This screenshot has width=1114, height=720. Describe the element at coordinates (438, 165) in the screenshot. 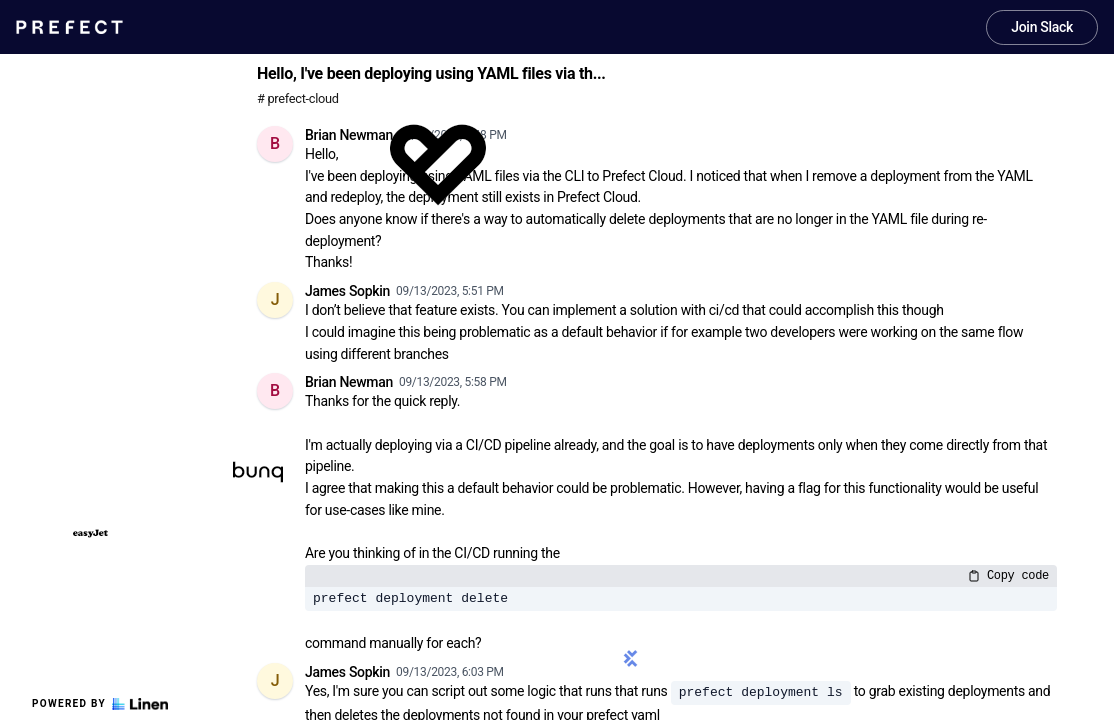

I see `open Google Fit app` at that location.